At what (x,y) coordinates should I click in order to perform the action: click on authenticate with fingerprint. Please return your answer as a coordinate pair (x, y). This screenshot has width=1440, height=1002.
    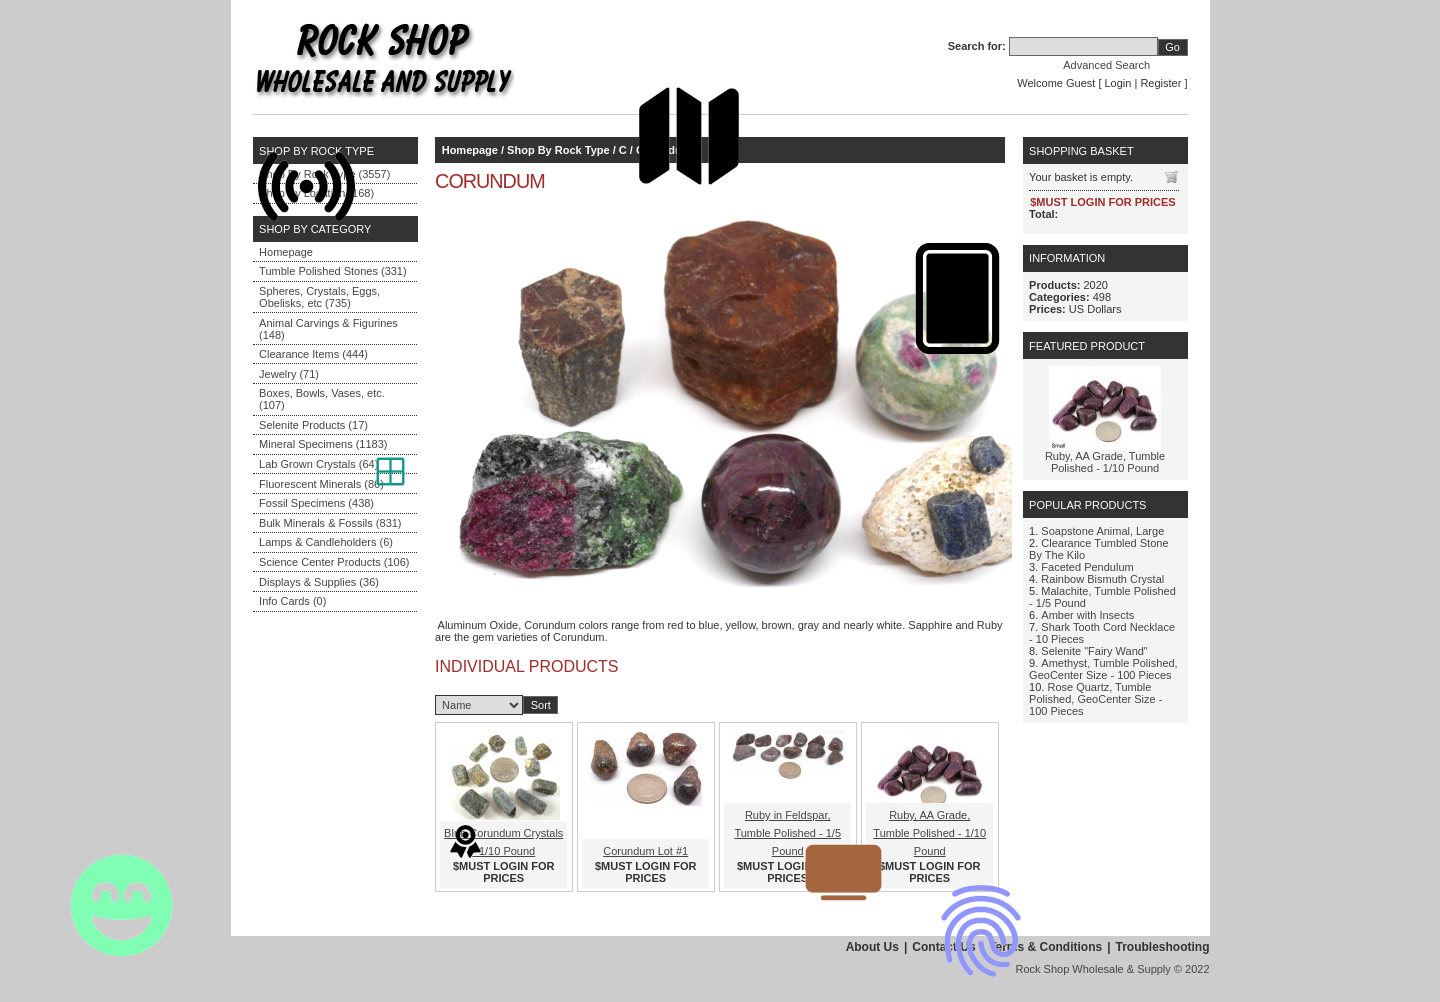
    Looking at the image, I should click on (981, 931).